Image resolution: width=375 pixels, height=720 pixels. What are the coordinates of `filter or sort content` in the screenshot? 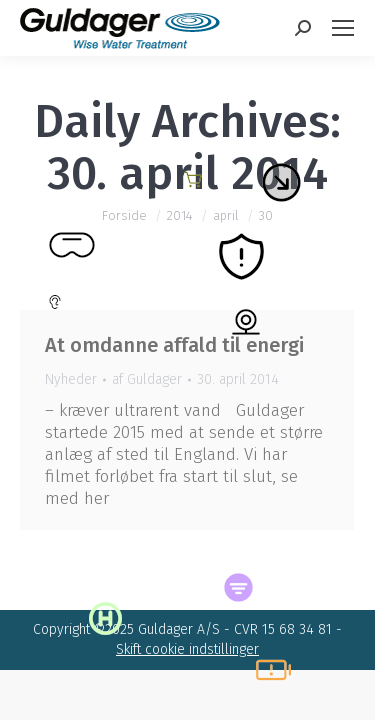 It's located at (238, 587).